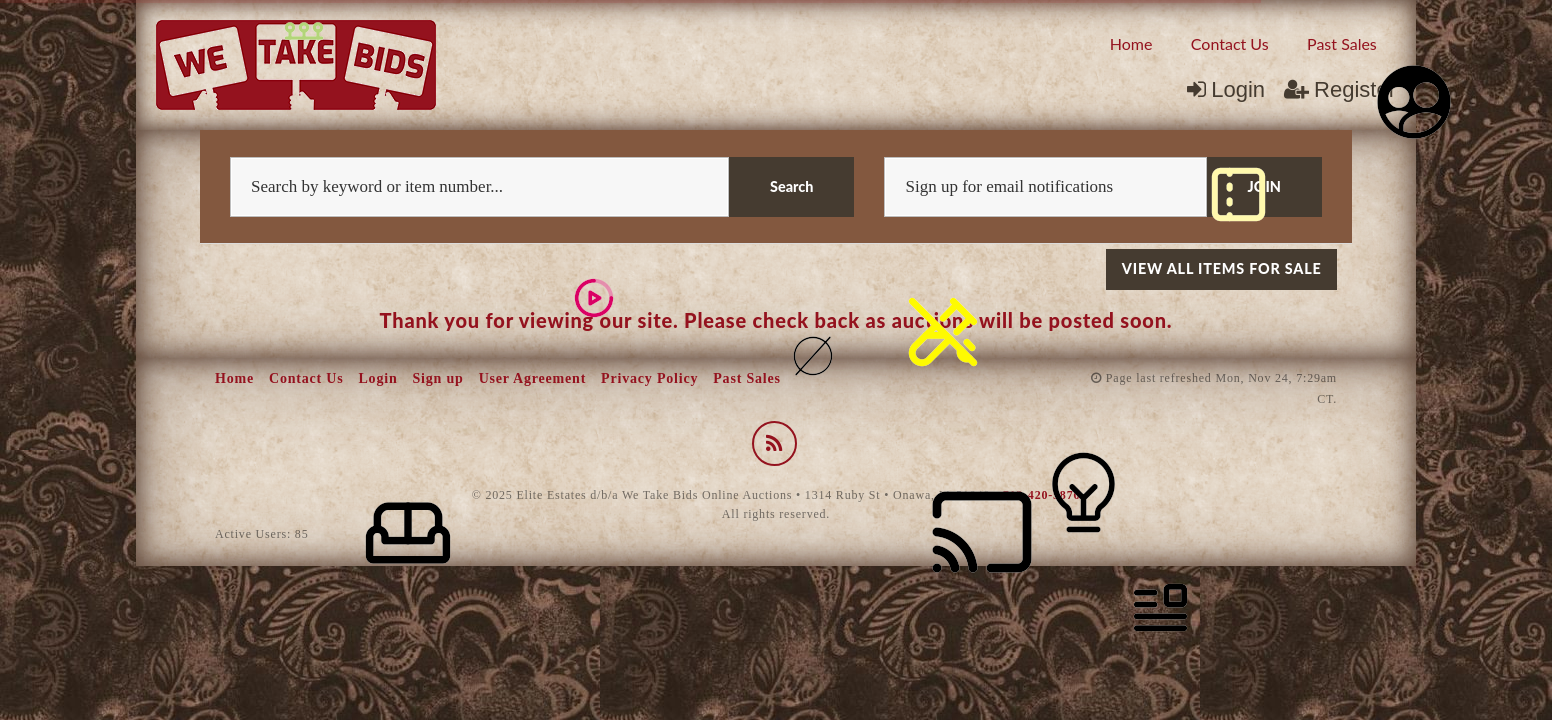 This screenshot has height=720, width=1552. I want to click on disable or stop testing functionality, so click(943, 332).